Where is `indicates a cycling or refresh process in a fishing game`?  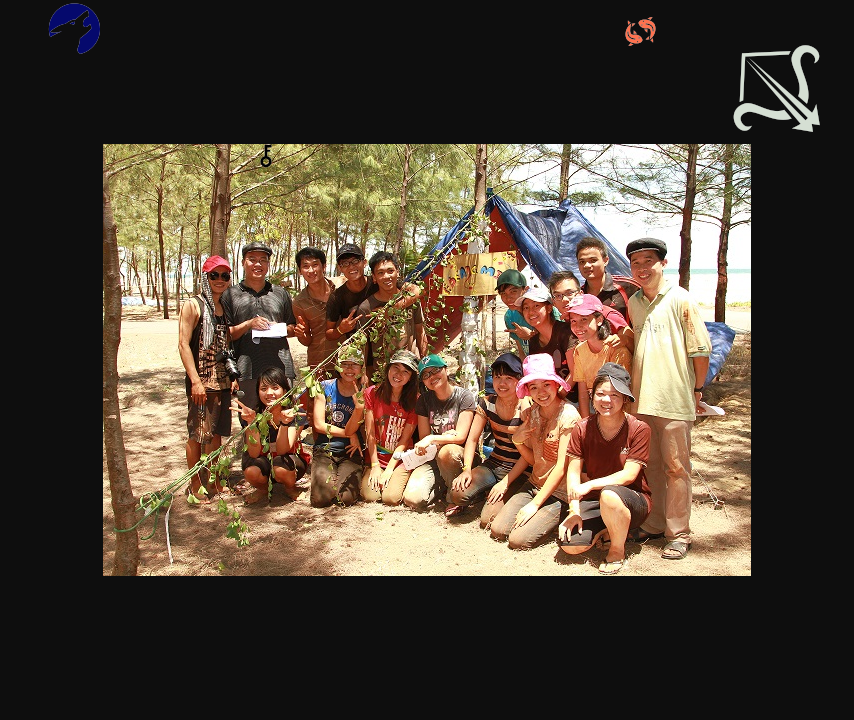
indicates a cycling or refresh process in a fishing game is located at coordinates (640, 31).